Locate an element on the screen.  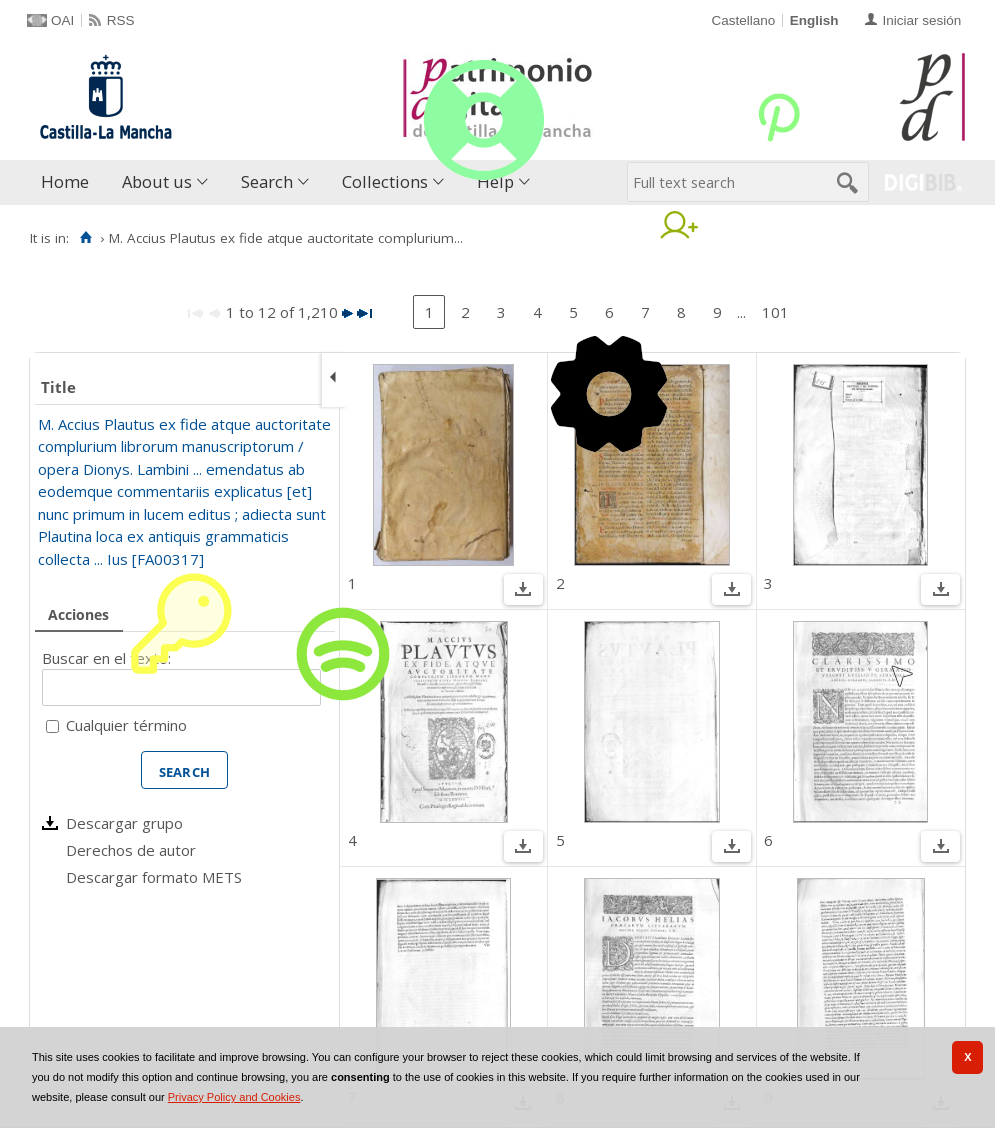
open Spotify is located at coordinates (343, 654).